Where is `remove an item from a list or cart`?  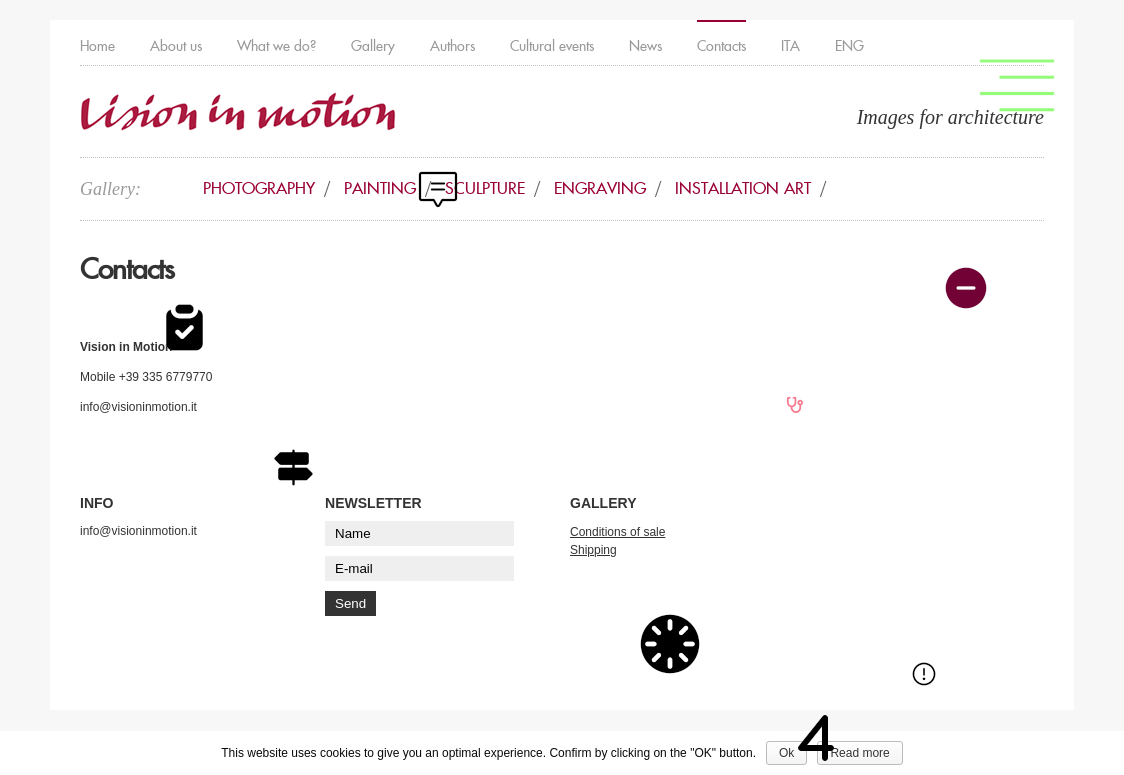
remove an item from a list or cart is located at coordinates (966, 288).